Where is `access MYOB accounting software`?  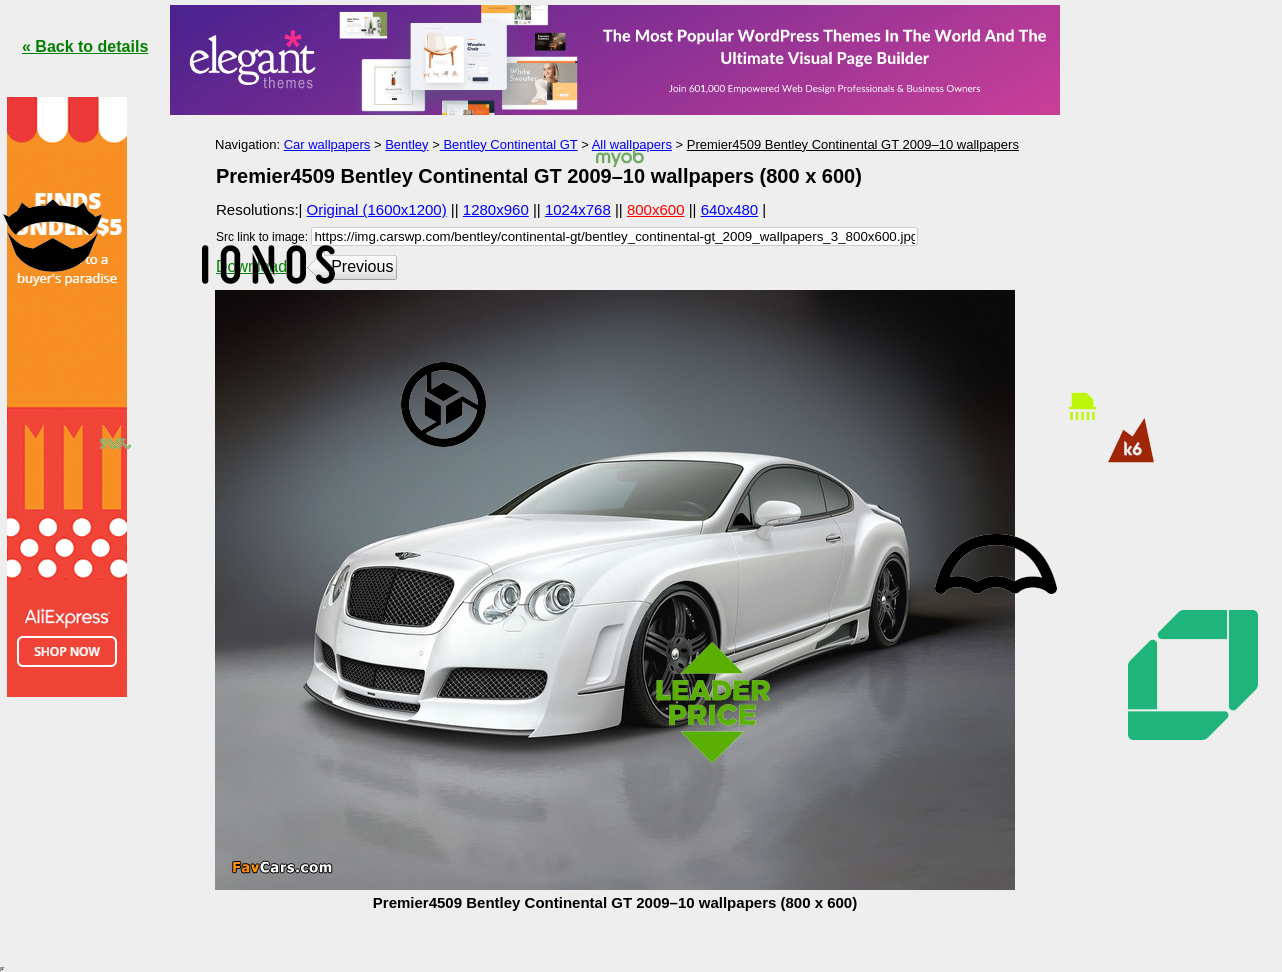
access MYOB accounting software is located at coordinates (620, 158).